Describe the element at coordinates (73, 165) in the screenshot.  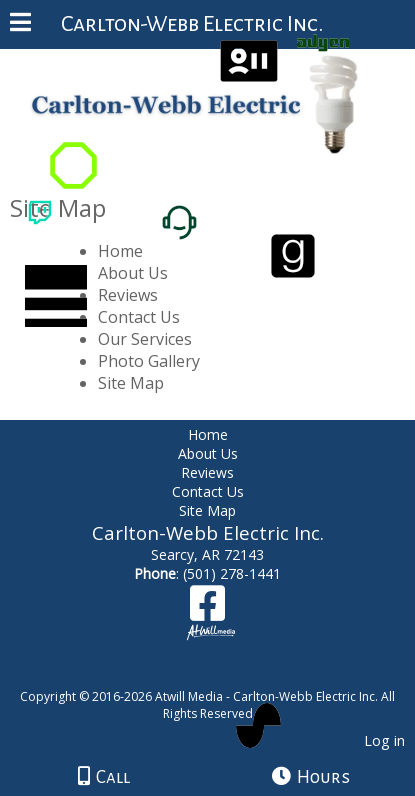
I see `select octagon shape tool` at that location.